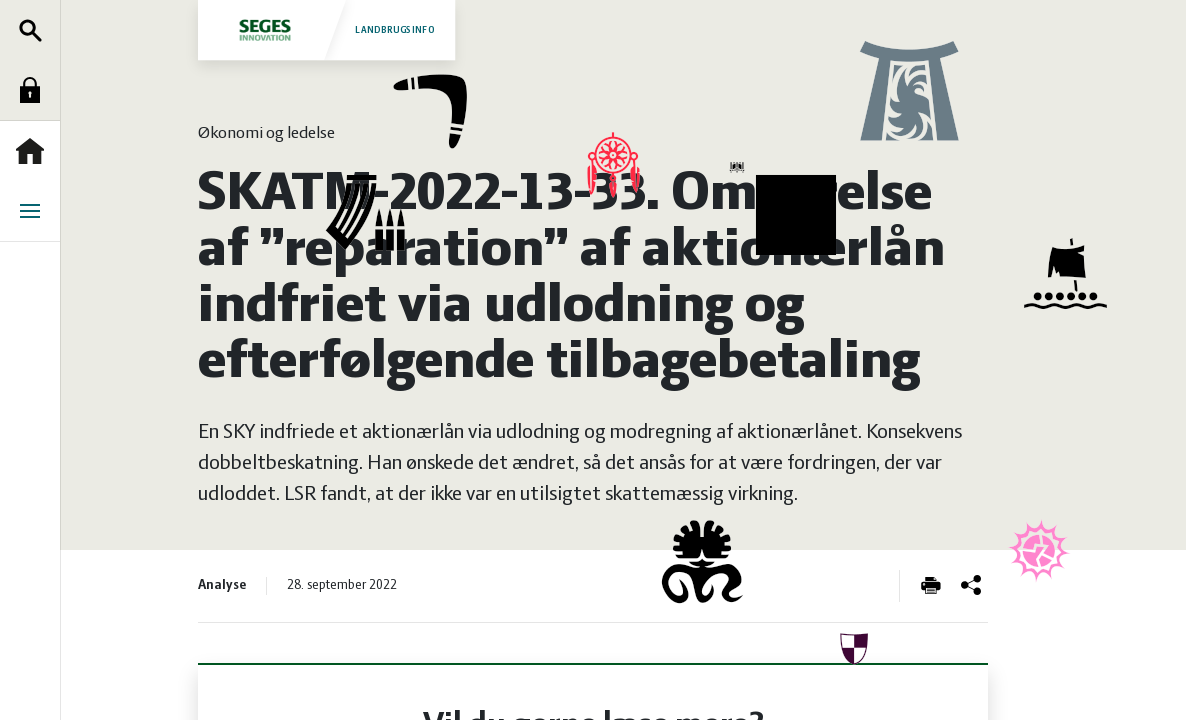  What do you see at coordinates (854, 649) in the screenshot?
I see `indicates verified or protected status` at bounding box center [854, 649].